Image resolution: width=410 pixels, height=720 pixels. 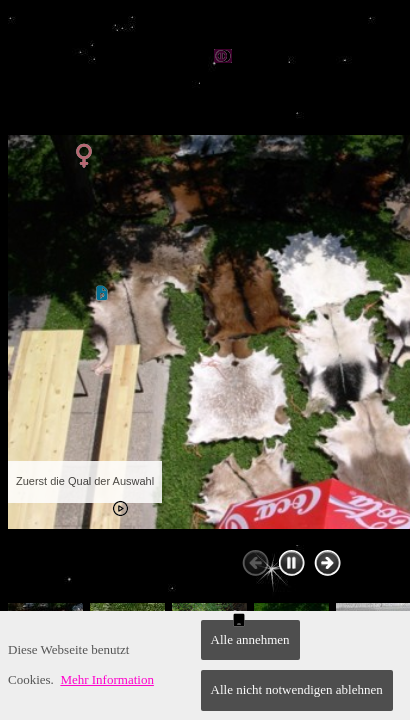 I want to click on switch to tablet view, so click(x=239, y=620).